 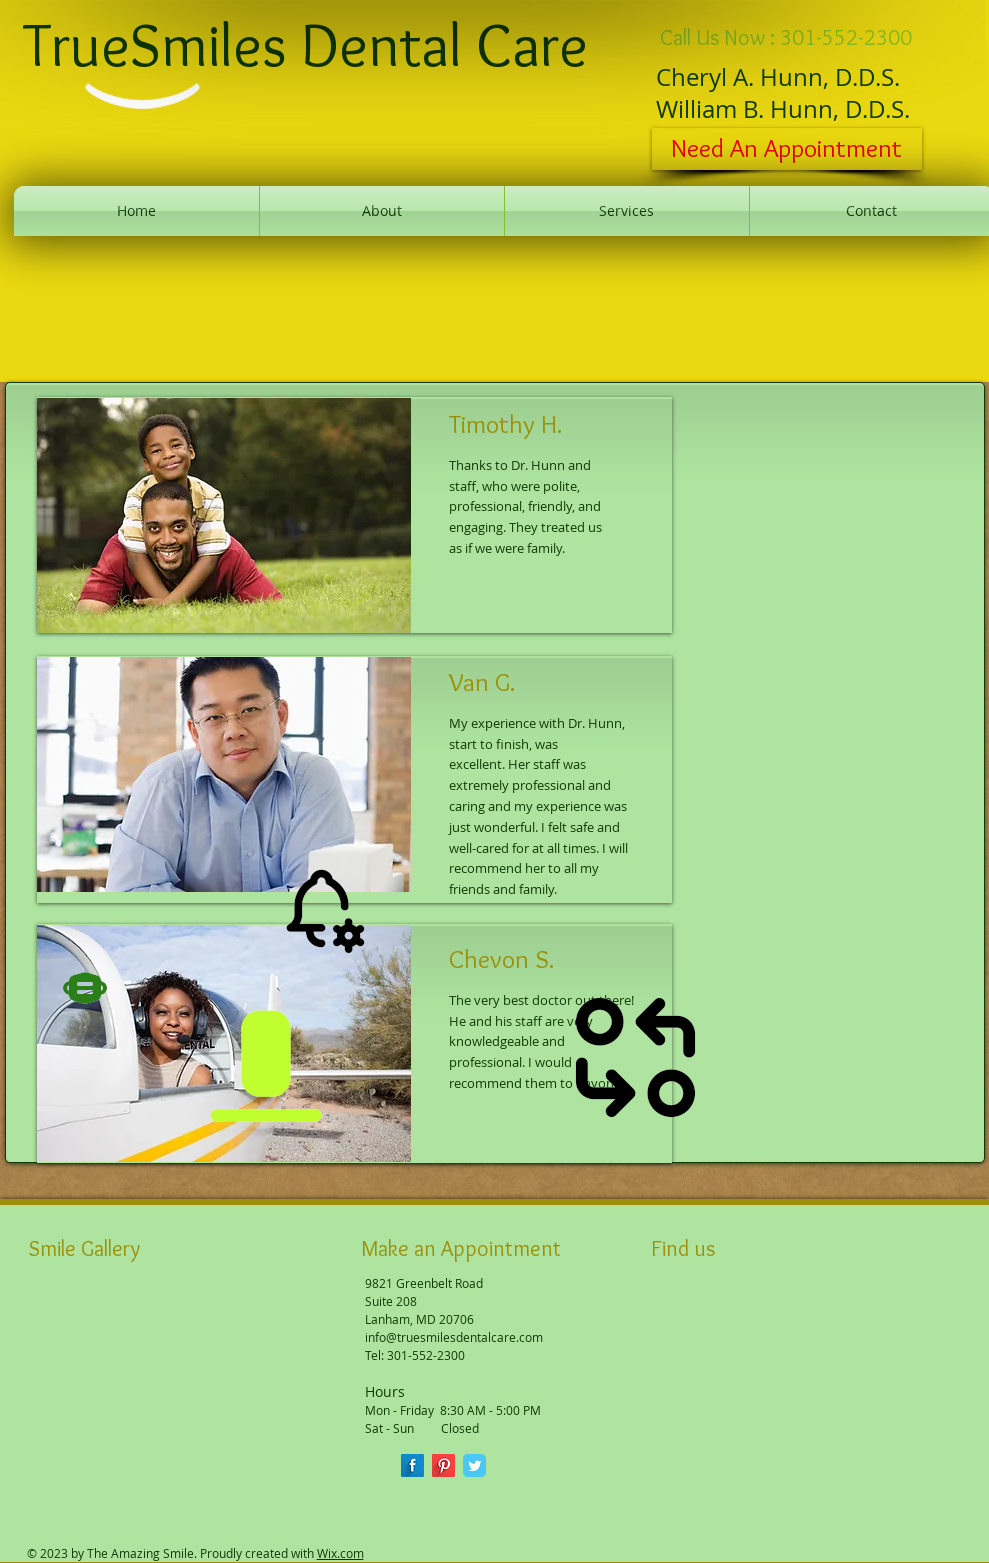 What do you see at coordinates (85, 988) in the screenshot?
I see `indicates mask required or health safety area` at bounding box center [85, 988].